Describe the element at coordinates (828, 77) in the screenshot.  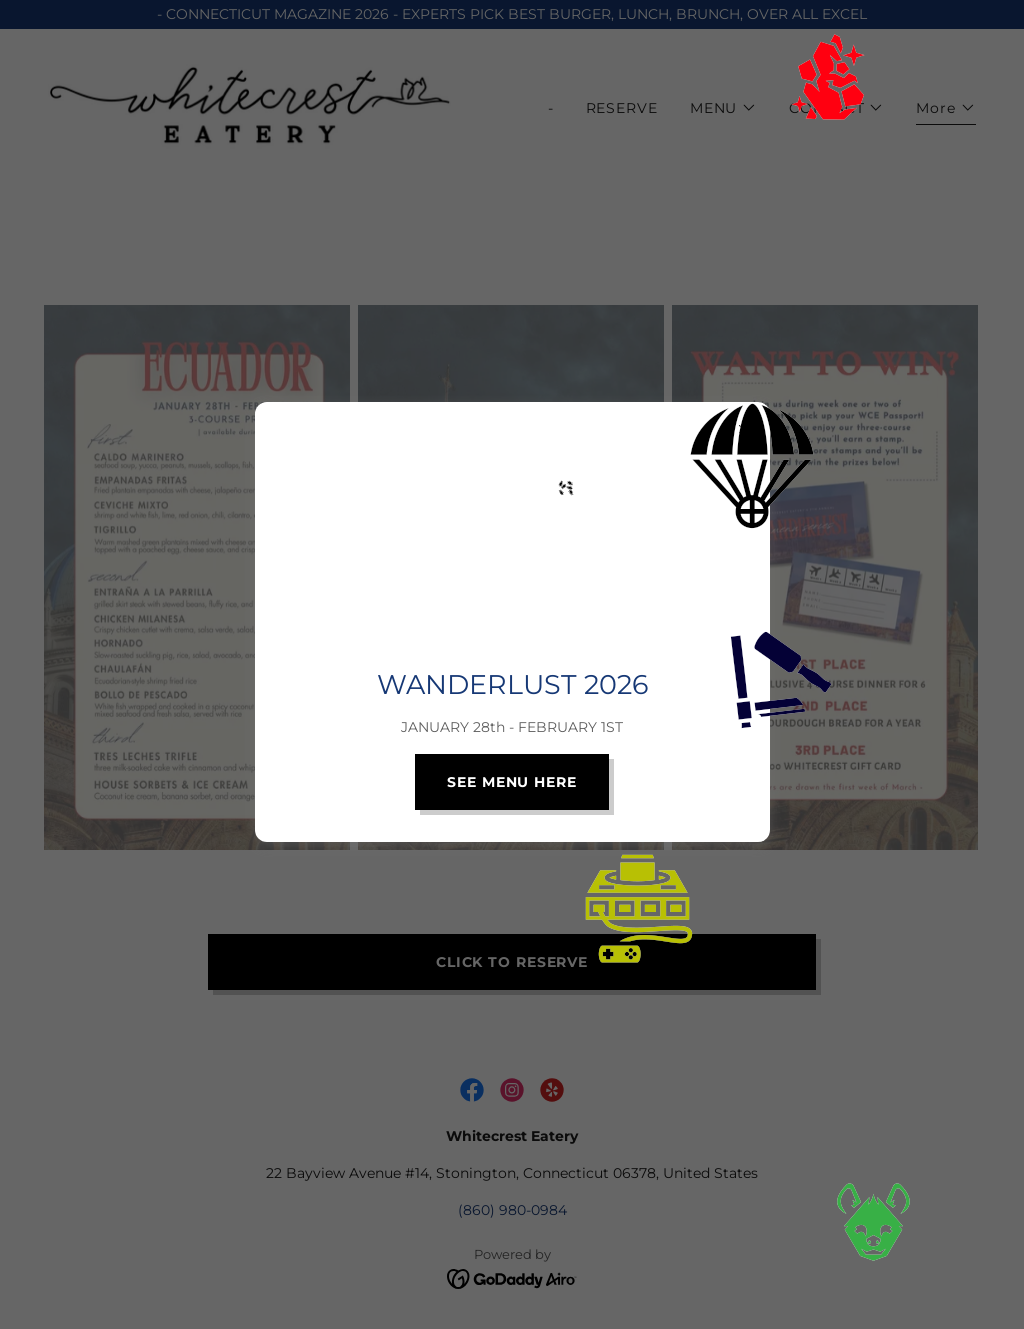
I see `collect ore or mining resources` at that location.